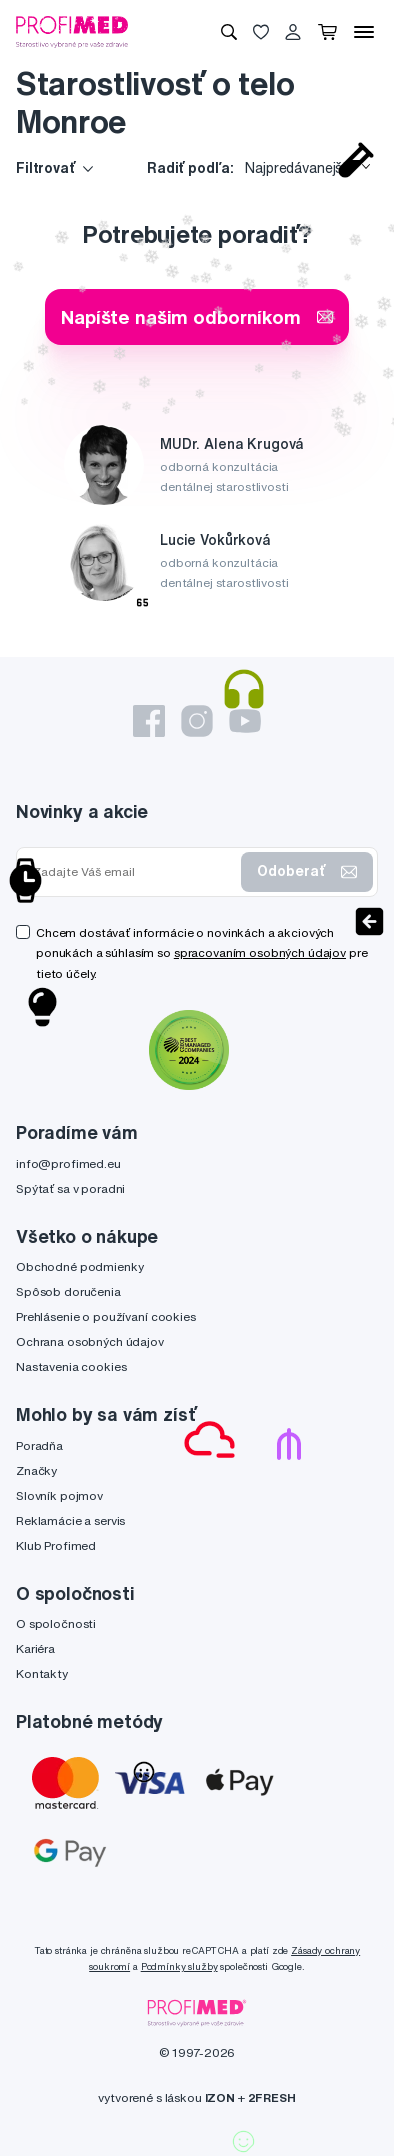 The width and height of the screenshot is (394, 2156). I want to click on indicates azerbaijani manat currency, so click(289, 1444).